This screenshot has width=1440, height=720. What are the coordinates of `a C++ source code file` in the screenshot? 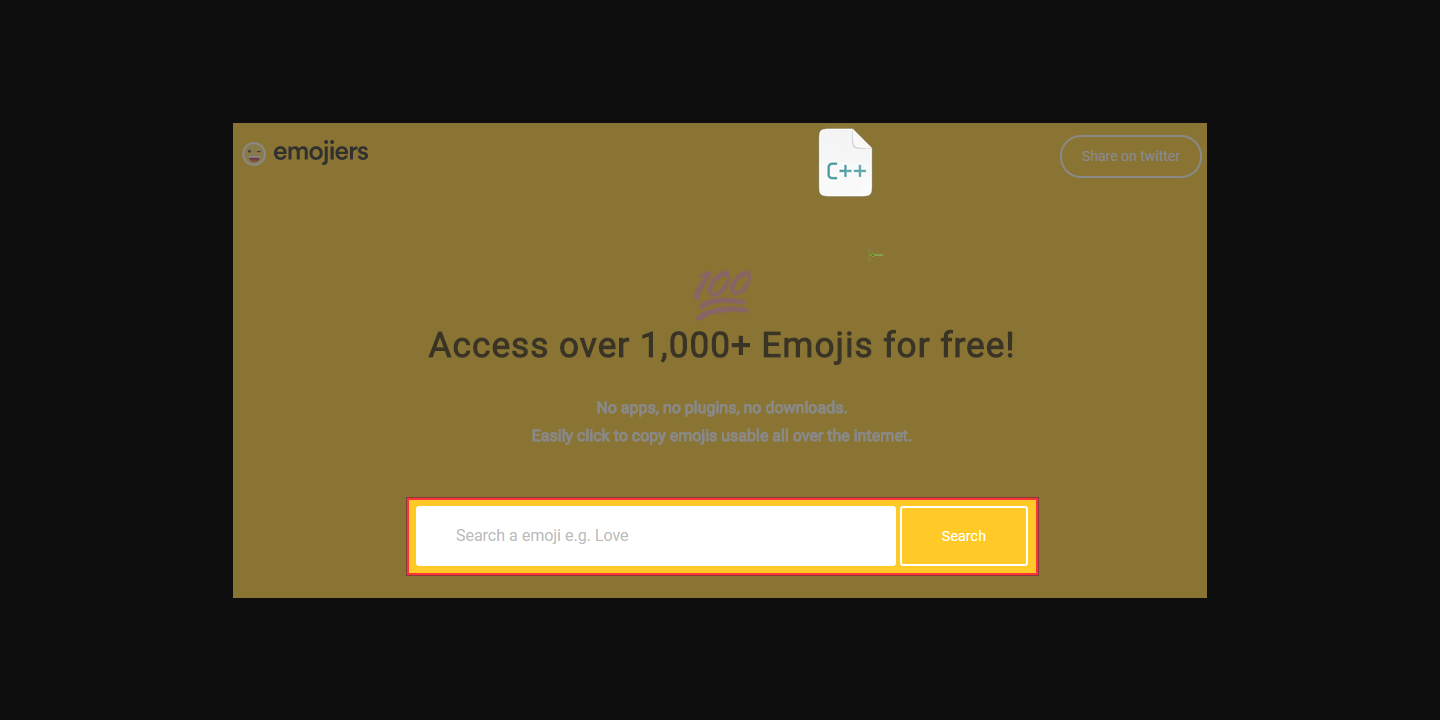 It's located at (845, 162).